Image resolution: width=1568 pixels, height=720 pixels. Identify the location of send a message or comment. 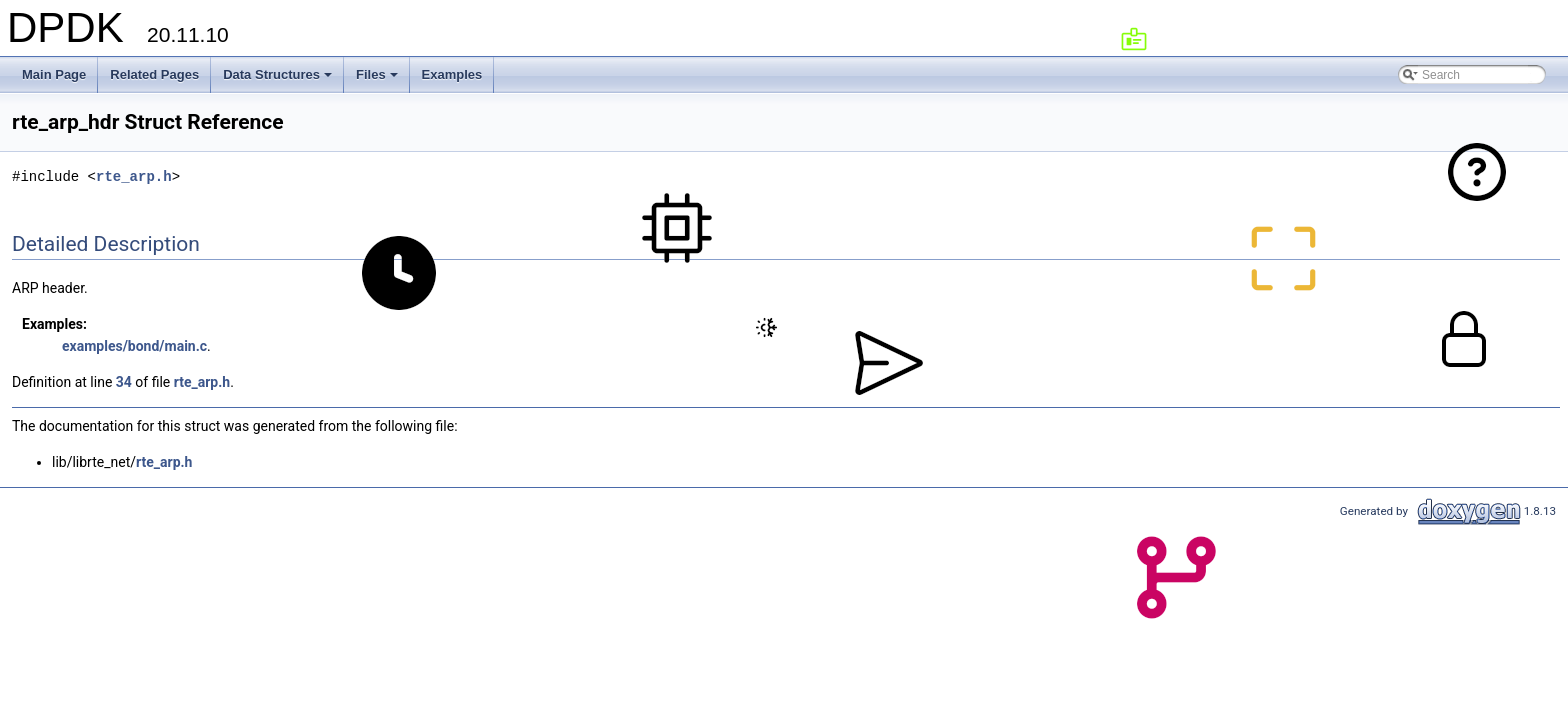
(889, 363).